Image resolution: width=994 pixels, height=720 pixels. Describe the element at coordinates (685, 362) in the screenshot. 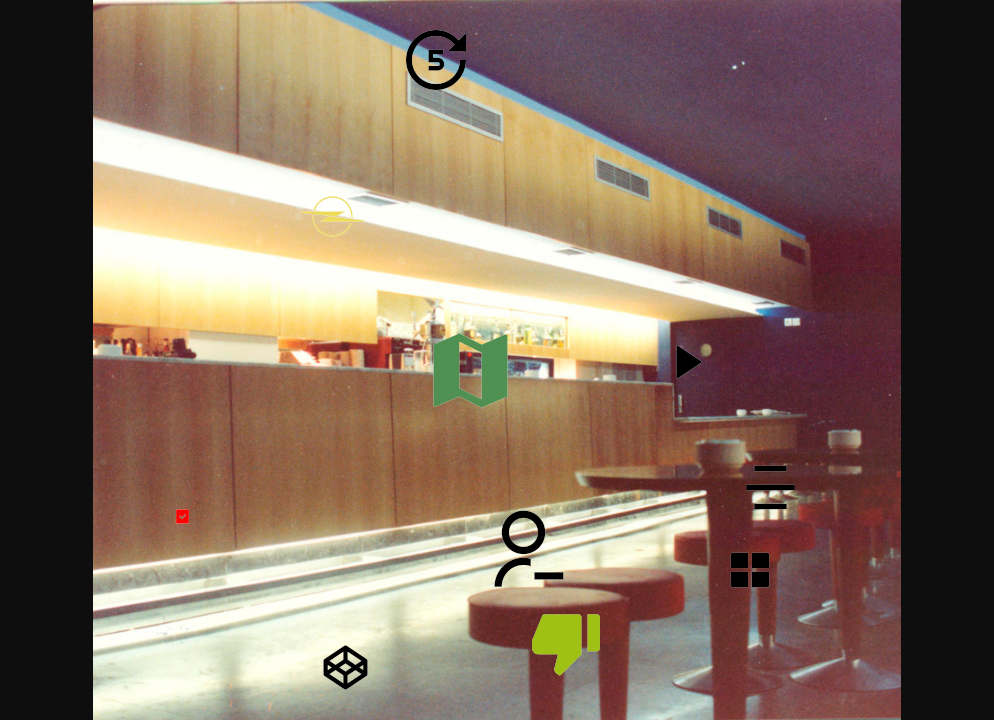

I see `play media content` at that location.